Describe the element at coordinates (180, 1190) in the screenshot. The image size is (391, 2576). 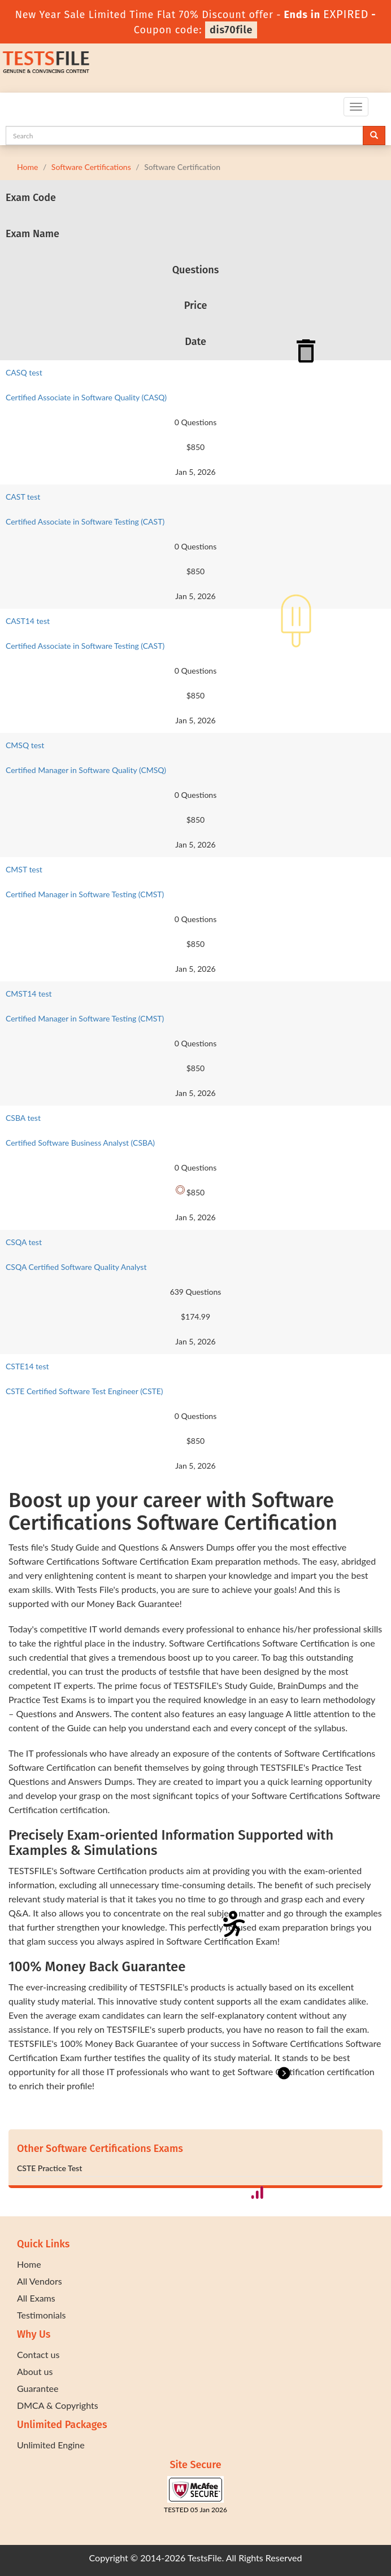
I see `start recording audio or video` at that location.